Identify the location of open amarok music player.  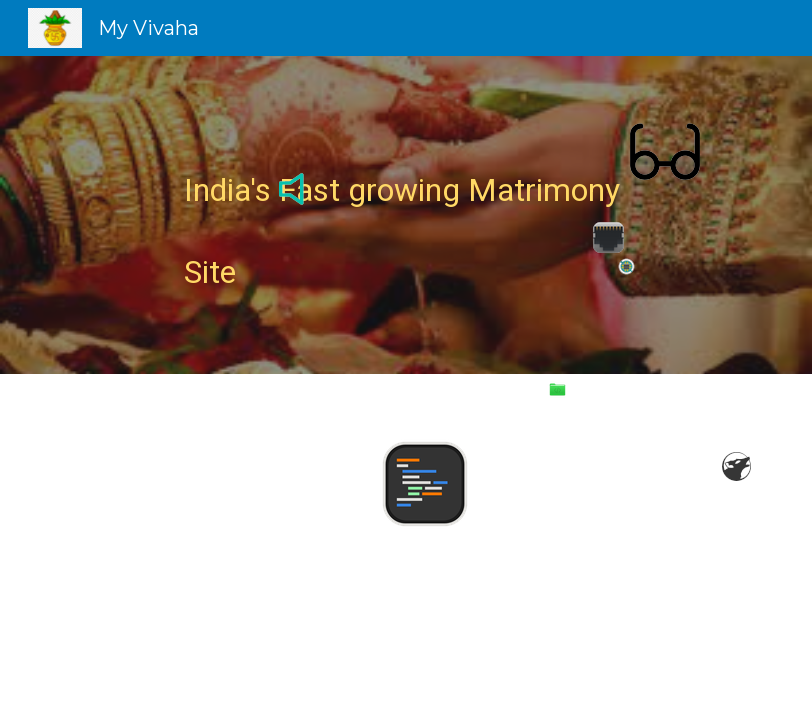
(736, 466).